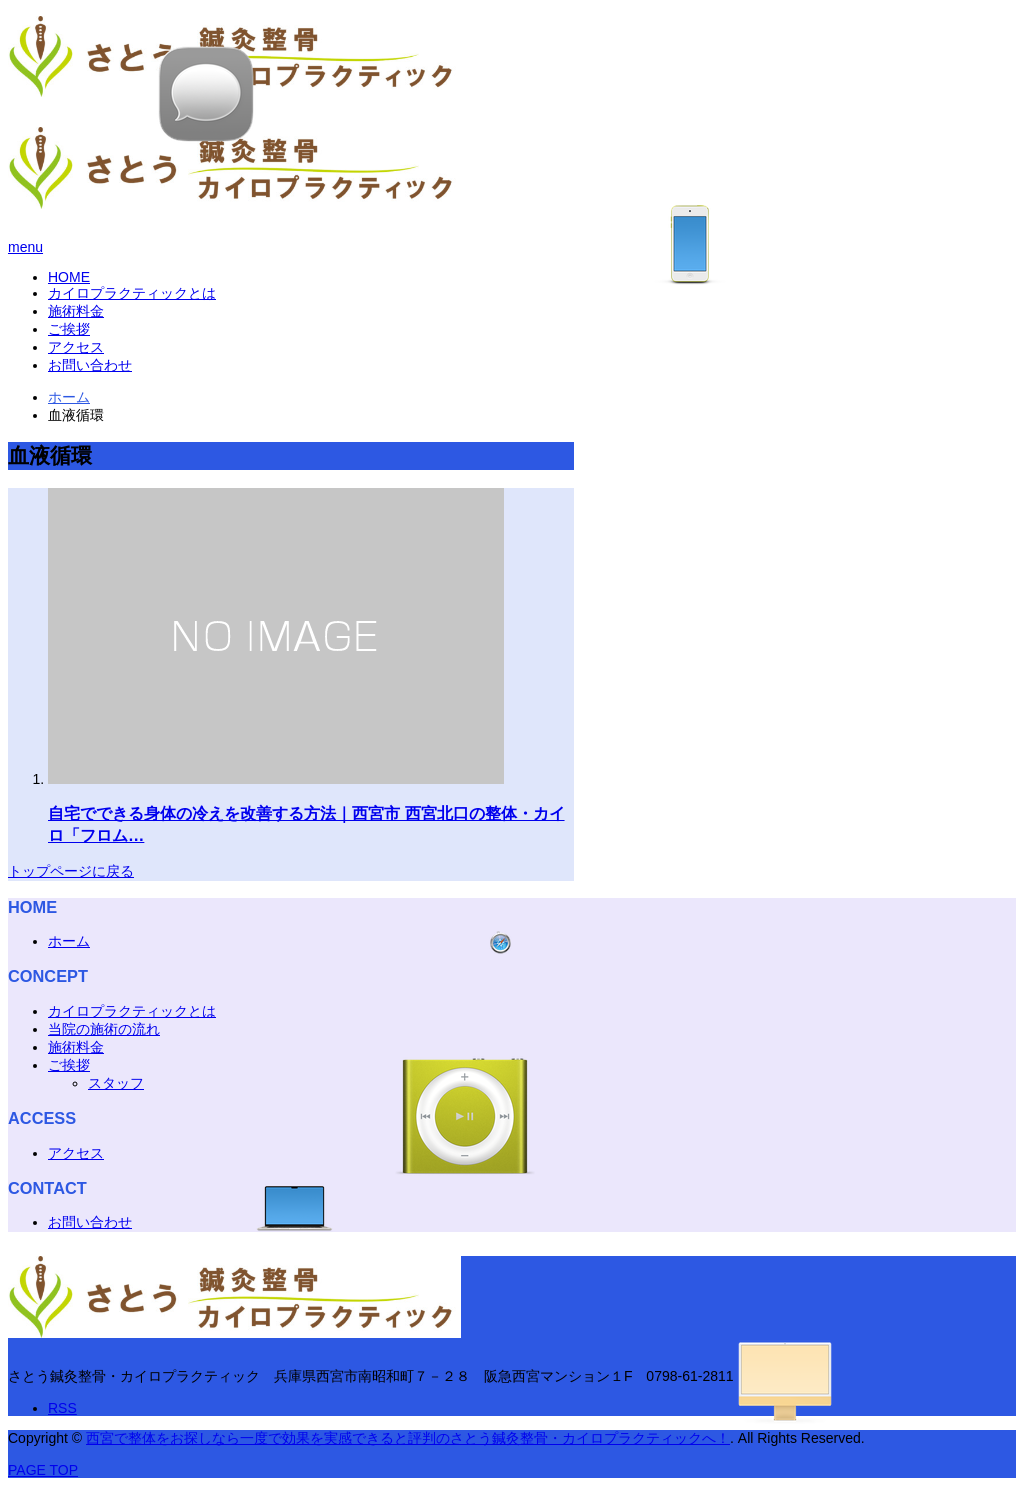 Image resolution: width=1024 pixels, height=1486 pixels. Describe the element at coordinates (690, 245) in the screenshot. I see `iPod Touch device connected to your computer` at that location.